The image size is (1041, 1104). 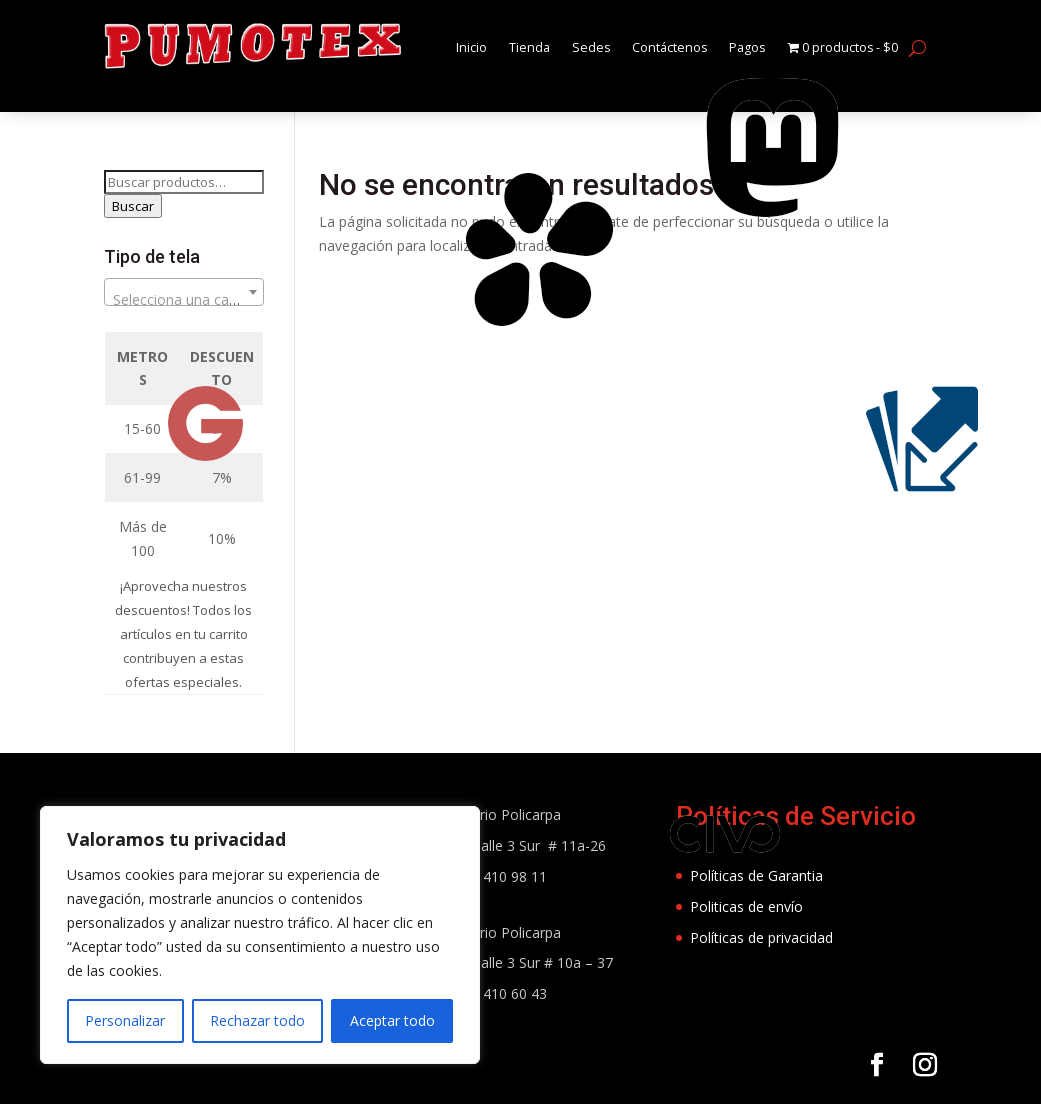 What do you see at coordinates (539, 249) in the screenshot?
I see `open ICQ messenger app` at bounding box center [539, 249].